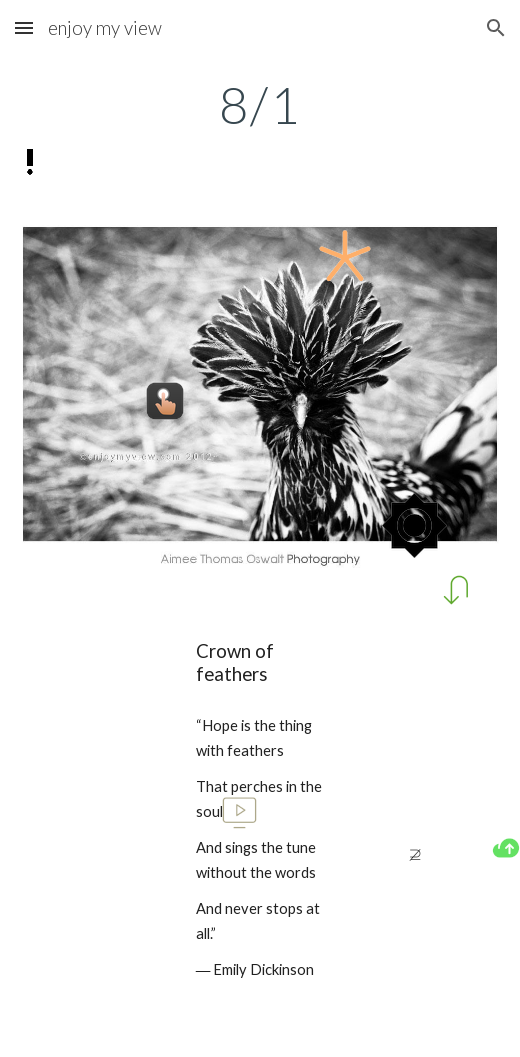 This screenshot has width=520, height=1057. Describe the element at coordinates (165, 401) in the screenshot. I see `touchscreen input settings` at that location.